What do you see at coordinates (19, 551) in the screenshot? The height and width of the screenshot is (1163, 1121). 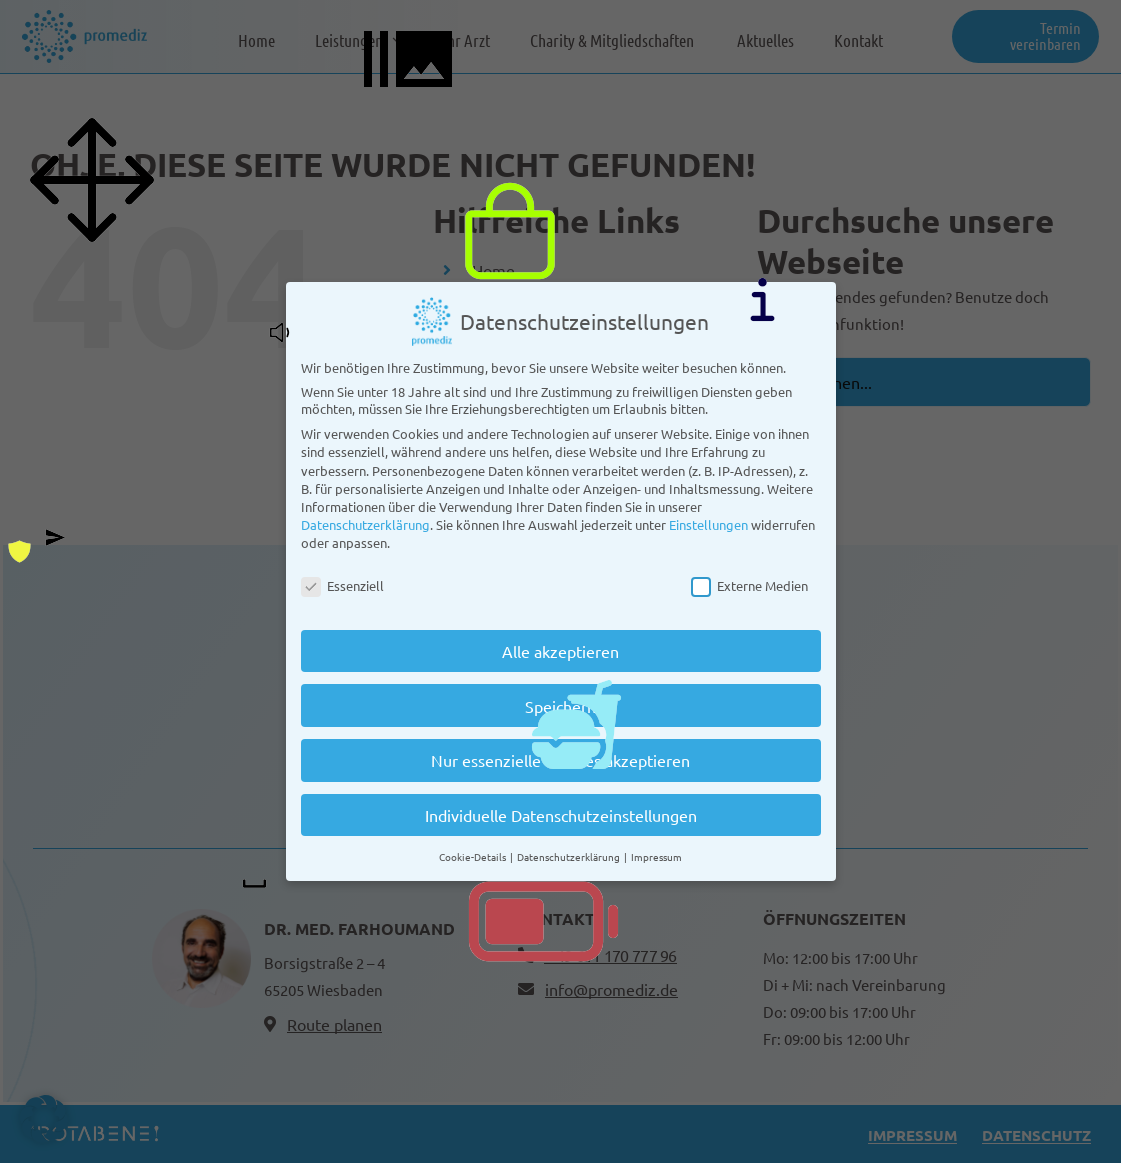 I see `access security settings` at bounding box center [19, 551].